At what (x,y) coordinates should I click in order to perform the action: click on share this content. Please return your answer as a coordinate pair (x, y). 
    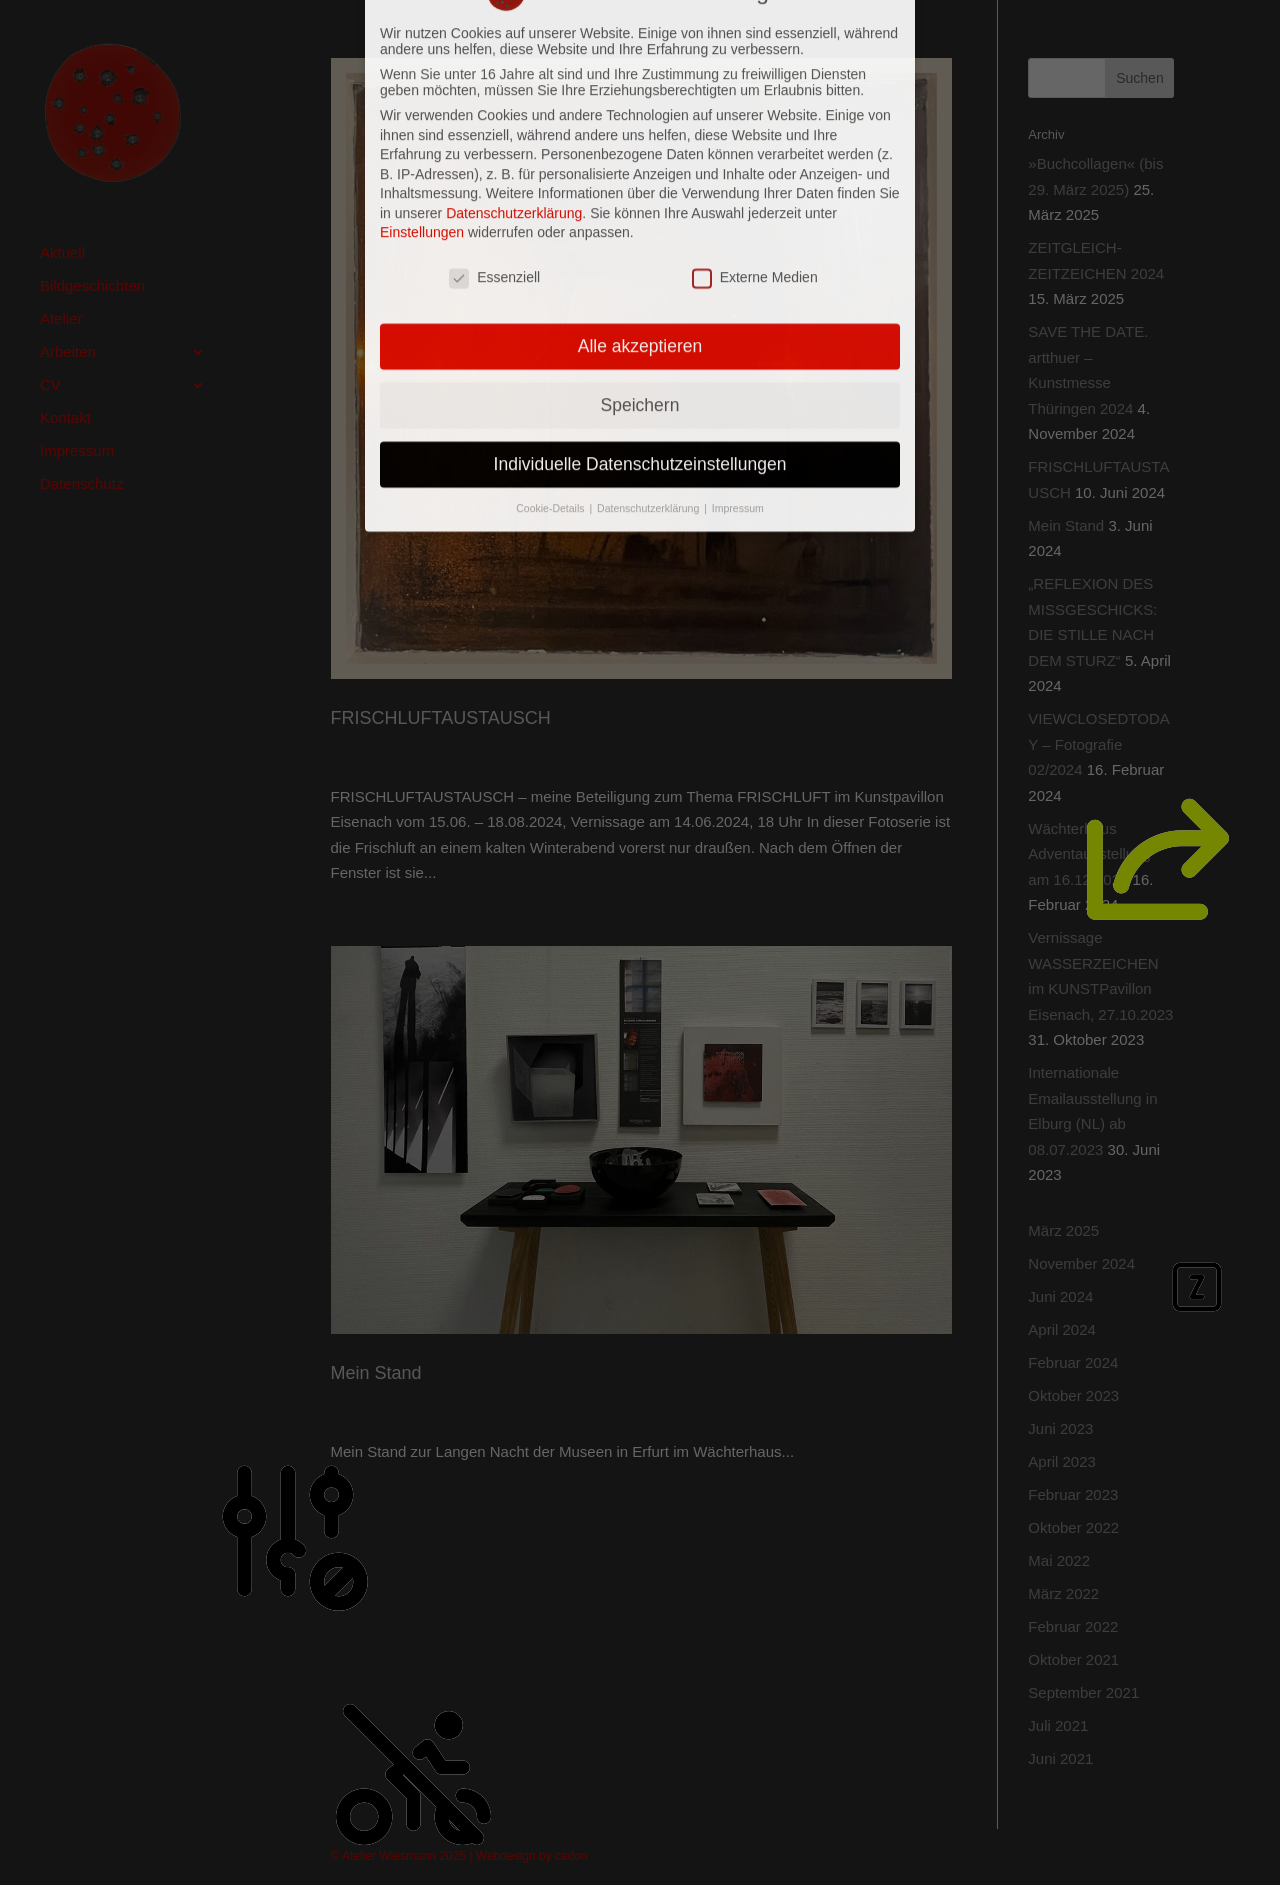
    Looking at the image, I should click on (1158, 854).